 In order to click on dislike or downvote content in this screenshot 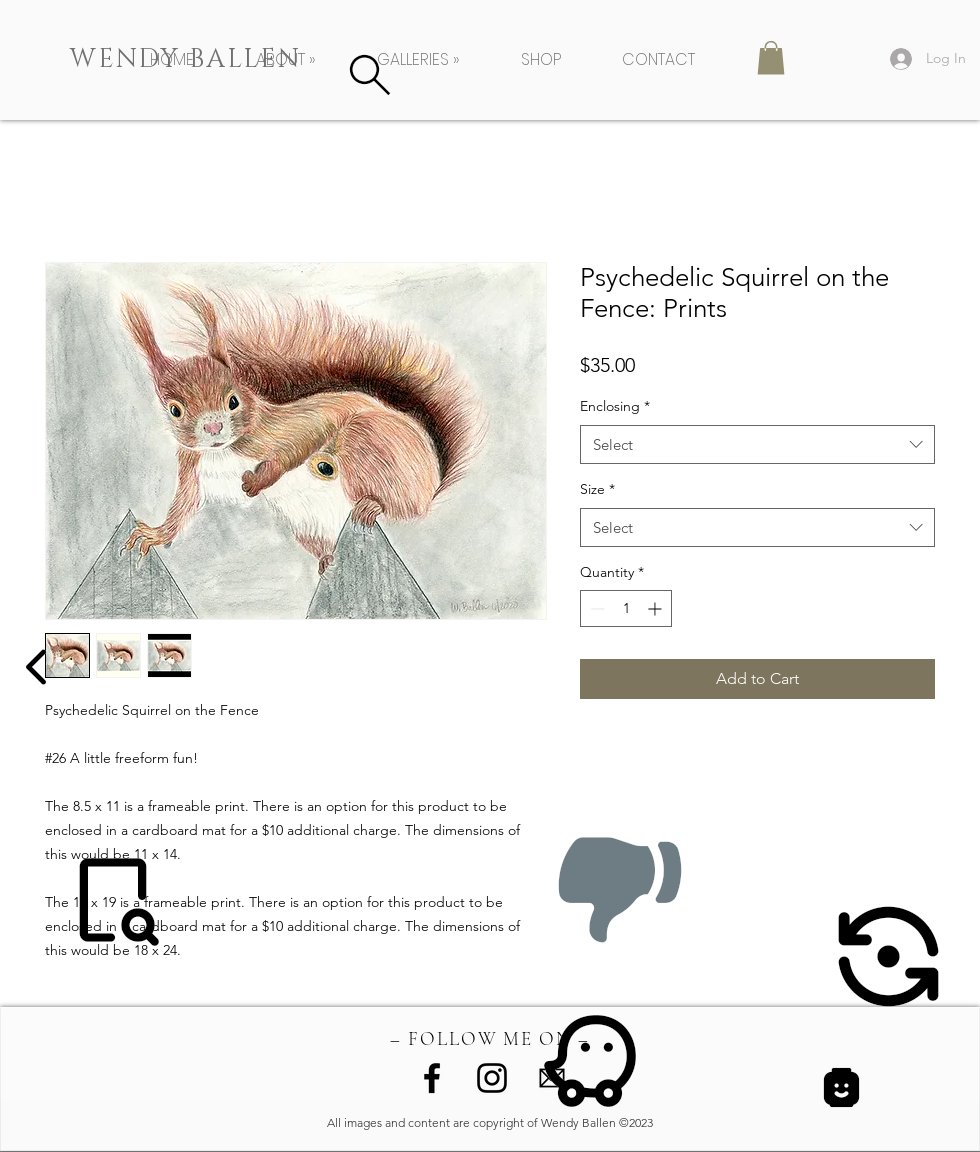, I will do `click(620, 884)`.